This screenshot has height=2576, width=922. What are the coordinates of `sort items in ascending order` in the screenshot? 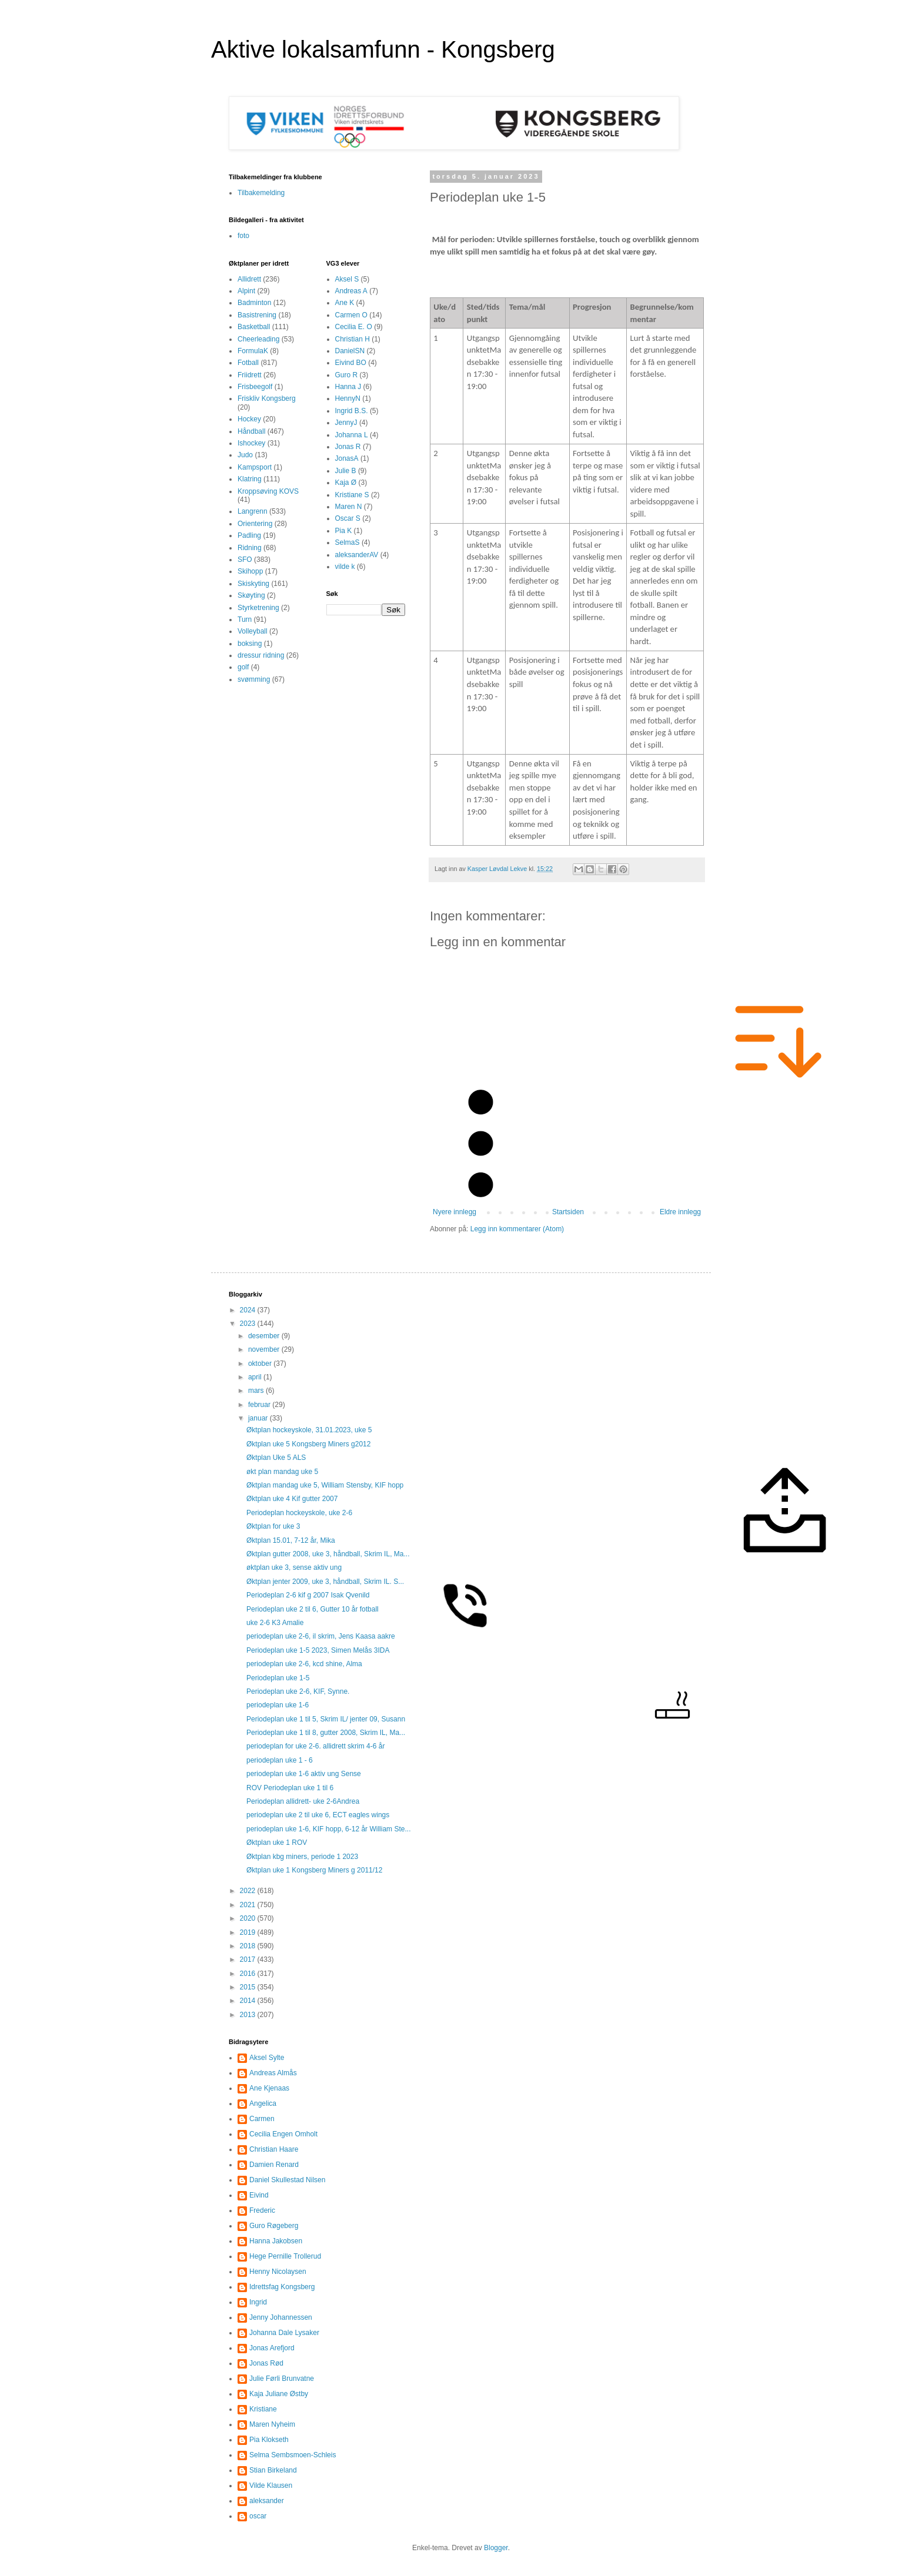 It's located at (774, 1038).